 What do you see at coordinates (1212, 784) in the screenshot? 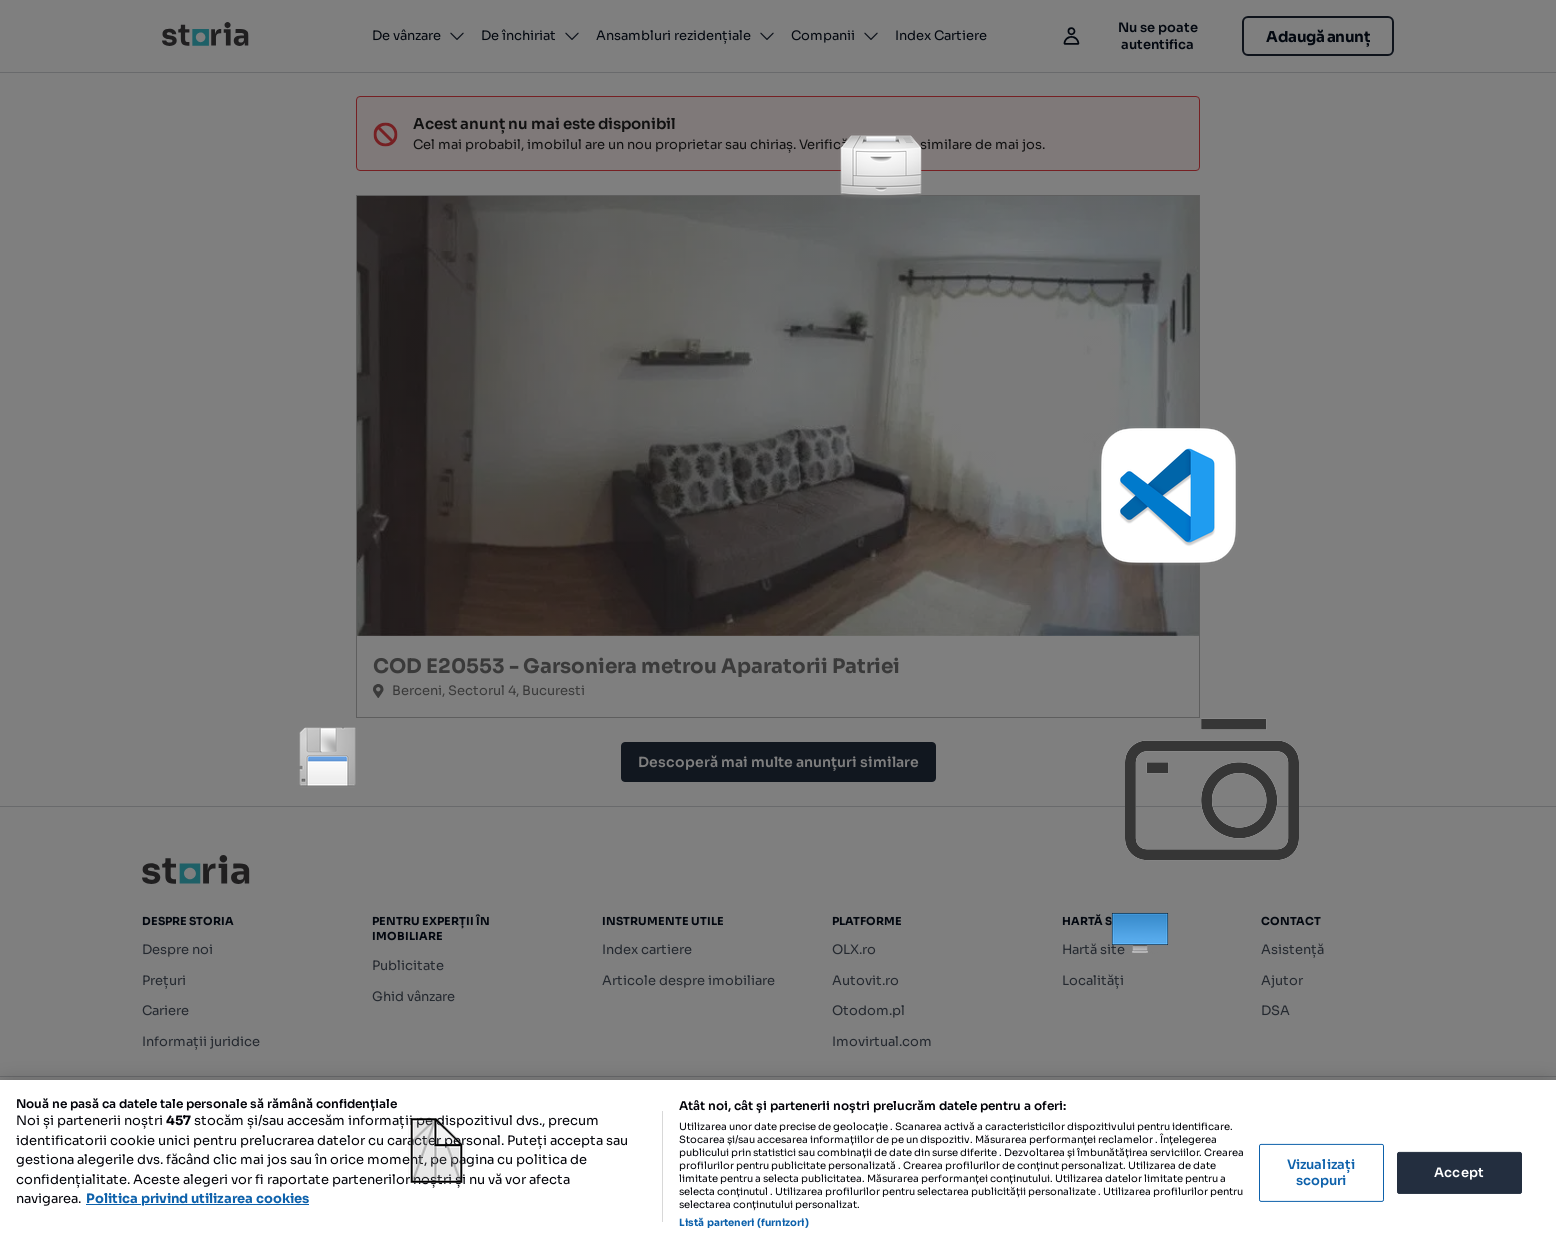
I see `take a photo` at bounding box center [1212, 784].